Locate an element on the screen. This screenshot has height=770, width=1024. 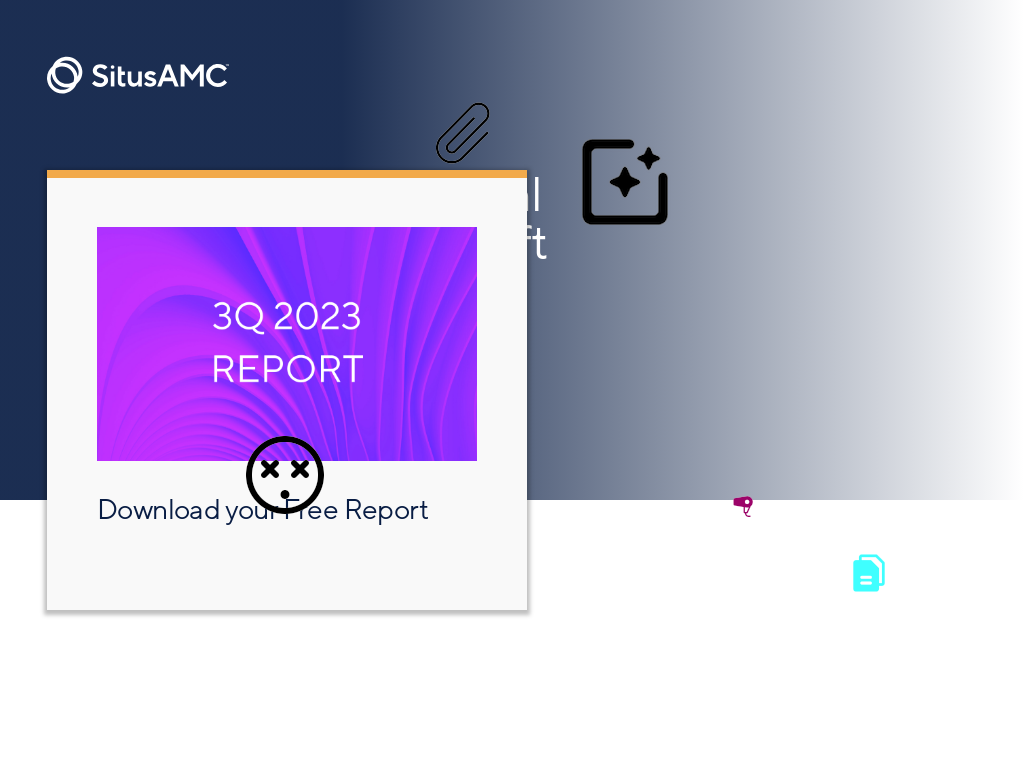
attach a file to your message is located at coordinates (464, 133).